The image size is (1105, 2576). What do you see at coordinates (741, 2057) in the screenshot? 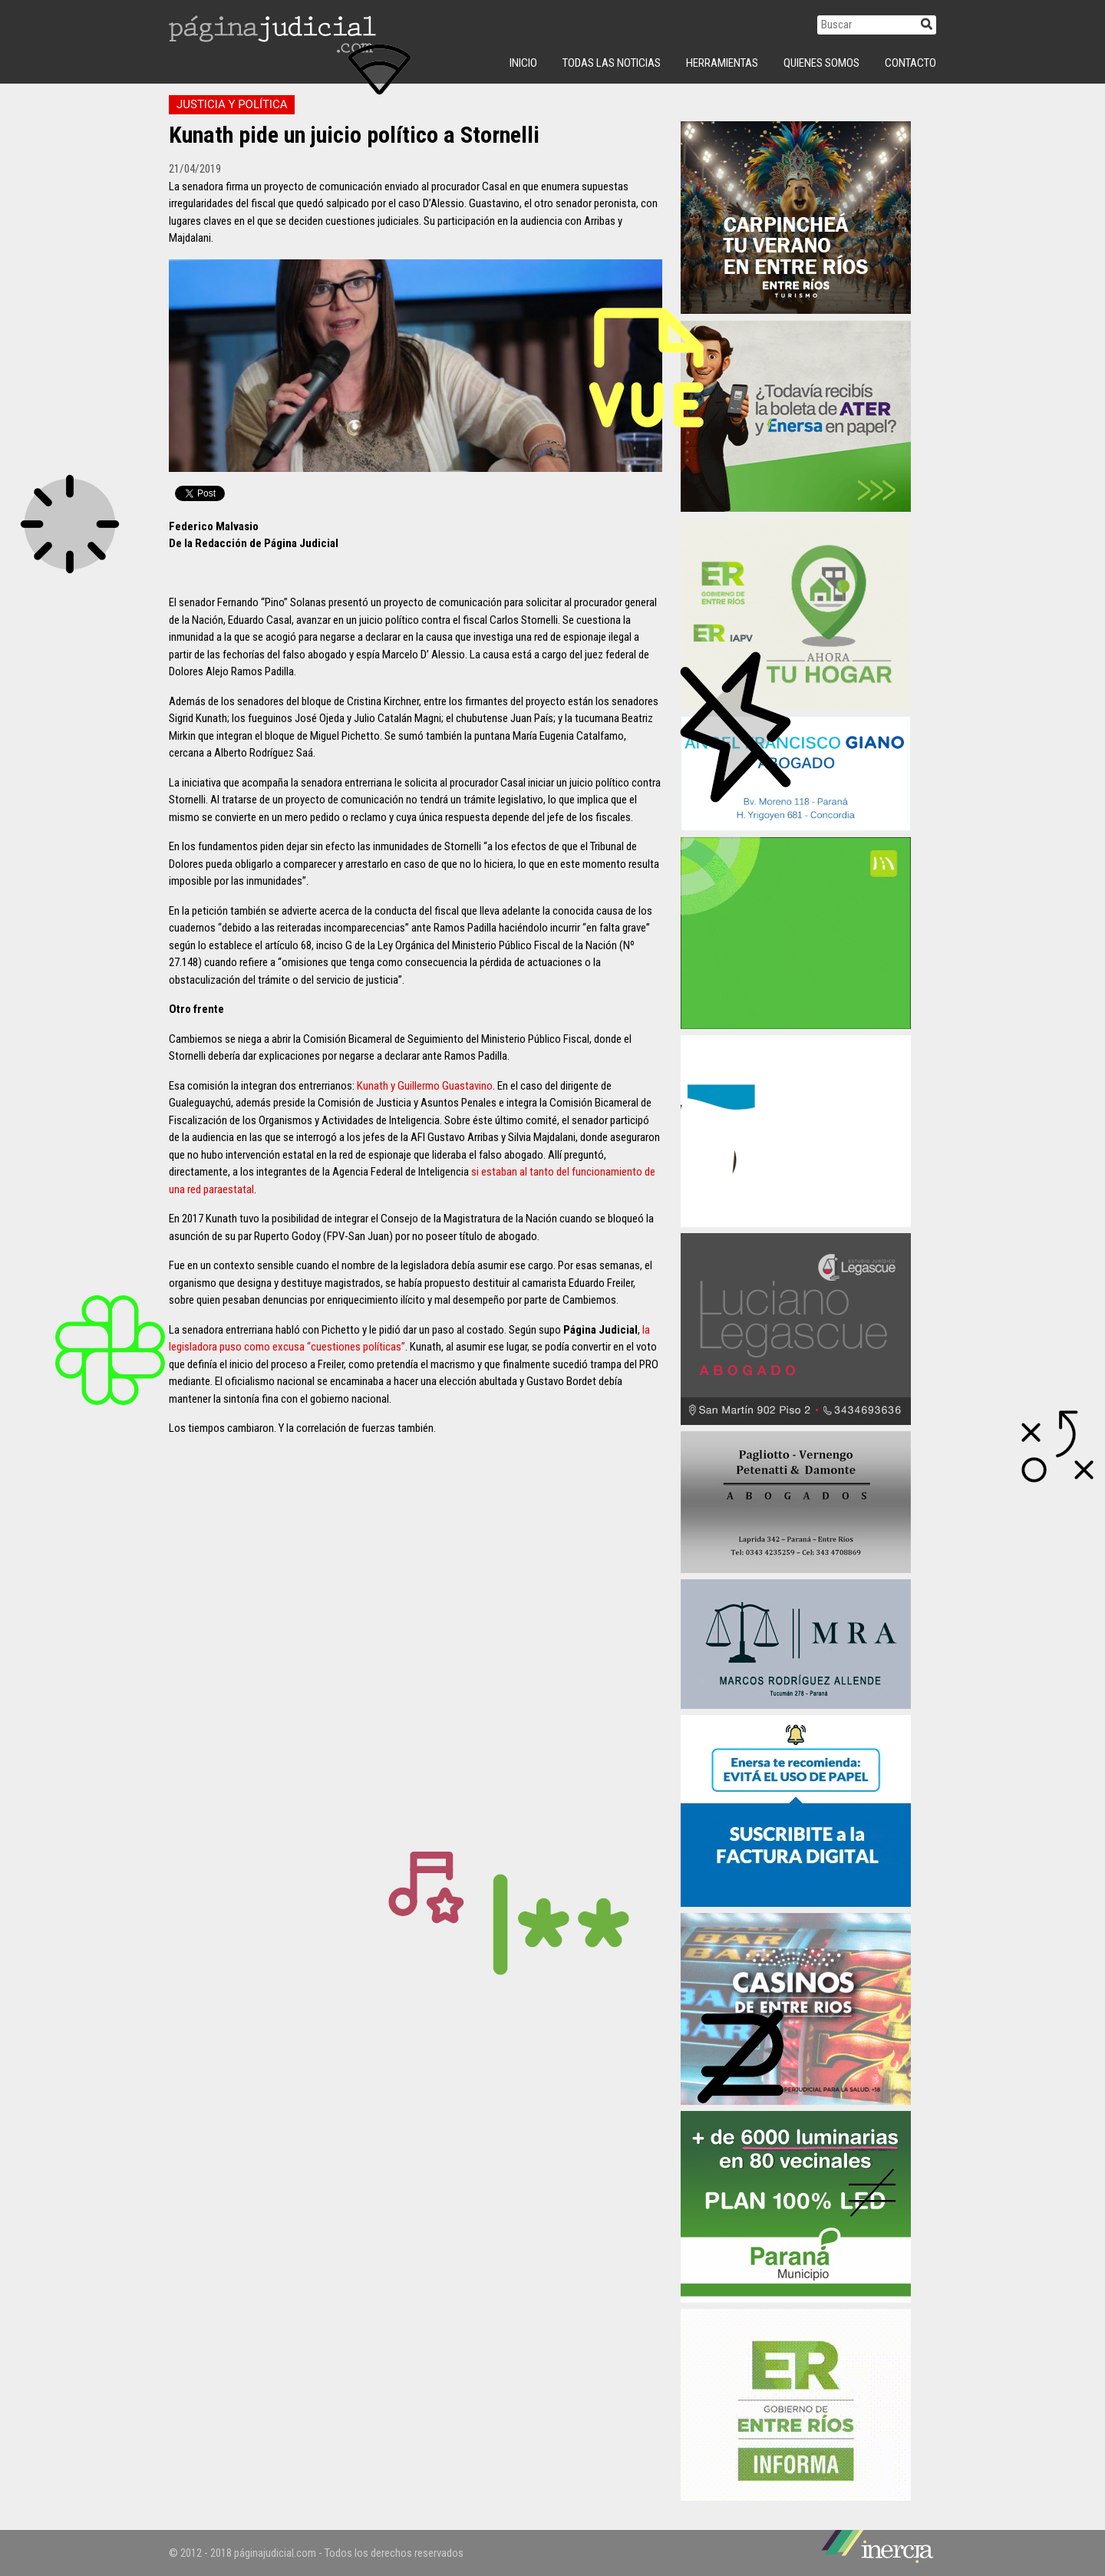
I see `indicates "not a superset of" in mathematical notation` at bounding box center [741, 2057].